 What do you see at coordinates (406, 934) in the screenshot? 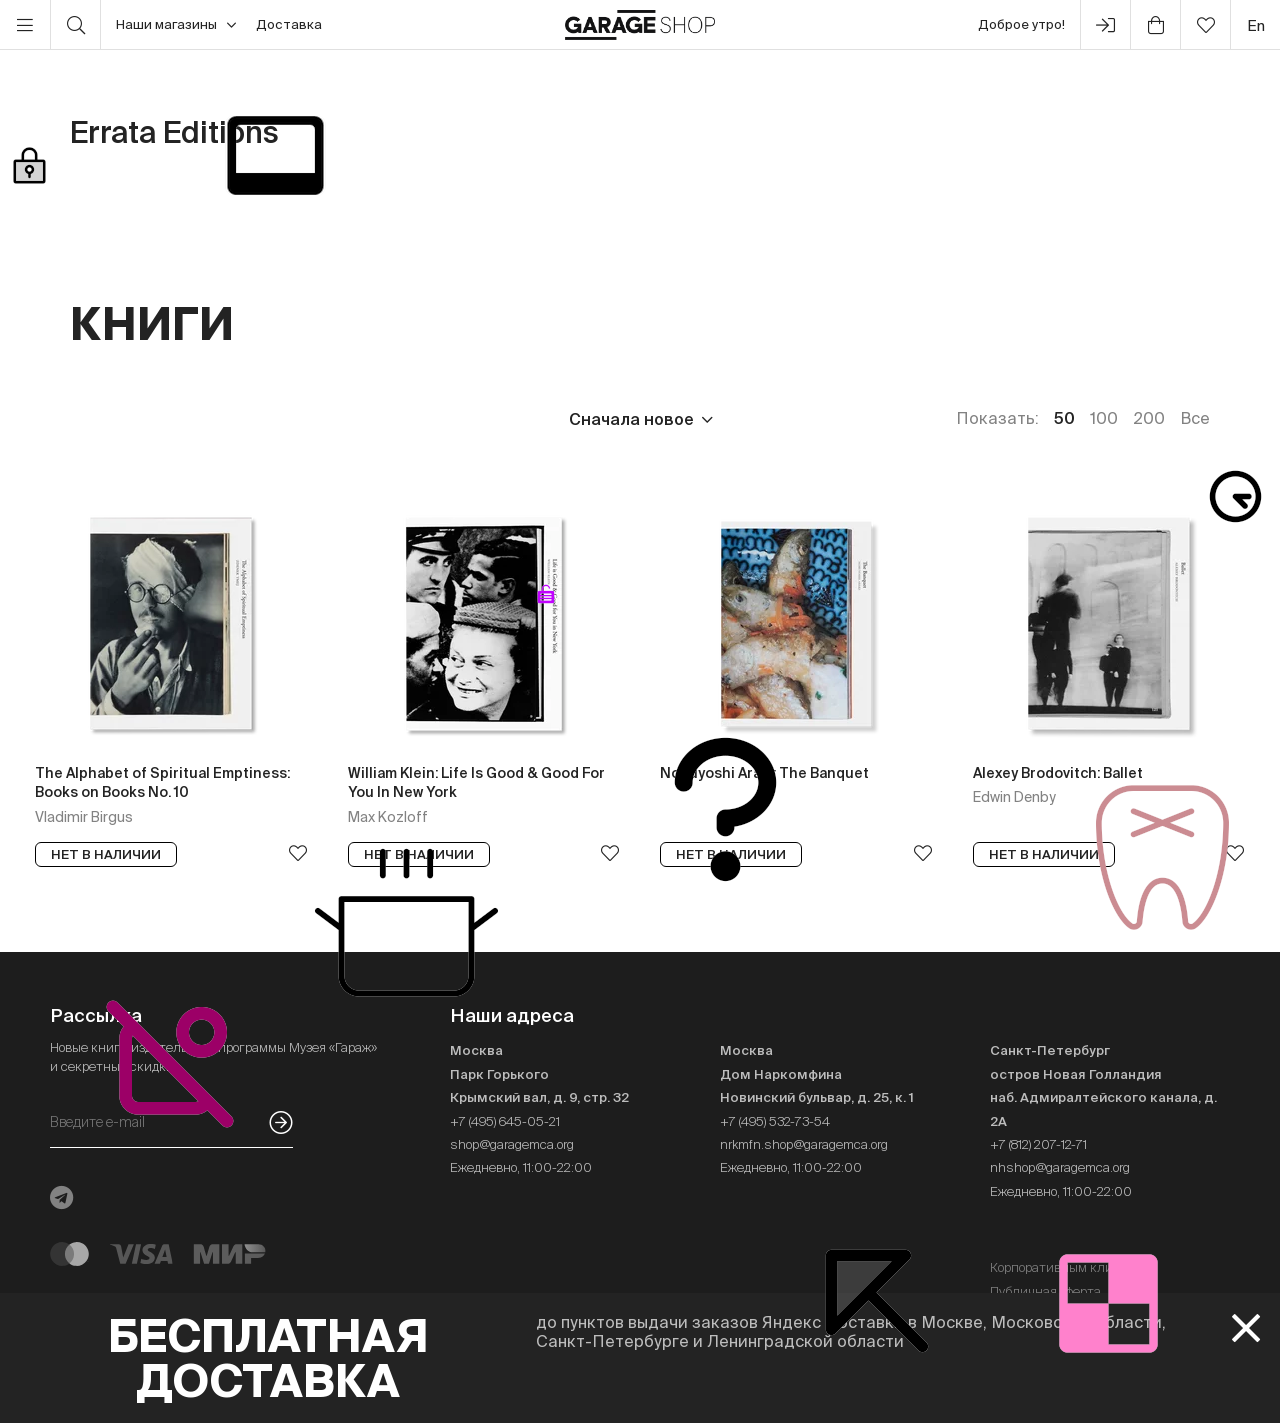
I see `access recipes or cooking features` at bounding box center [406, 934].